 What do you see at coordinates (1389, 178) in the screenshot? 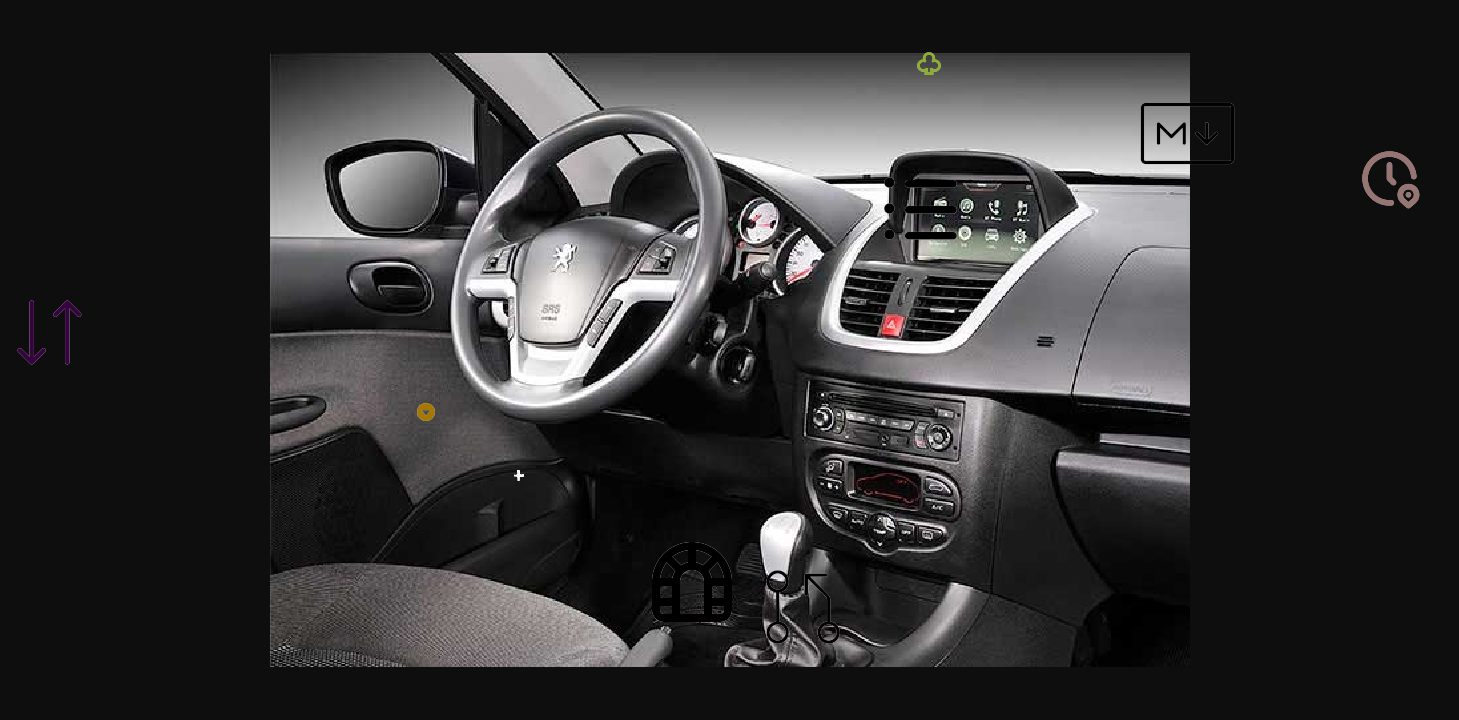
I see `set a location-based reminder` at bounding box center [1389, 178].